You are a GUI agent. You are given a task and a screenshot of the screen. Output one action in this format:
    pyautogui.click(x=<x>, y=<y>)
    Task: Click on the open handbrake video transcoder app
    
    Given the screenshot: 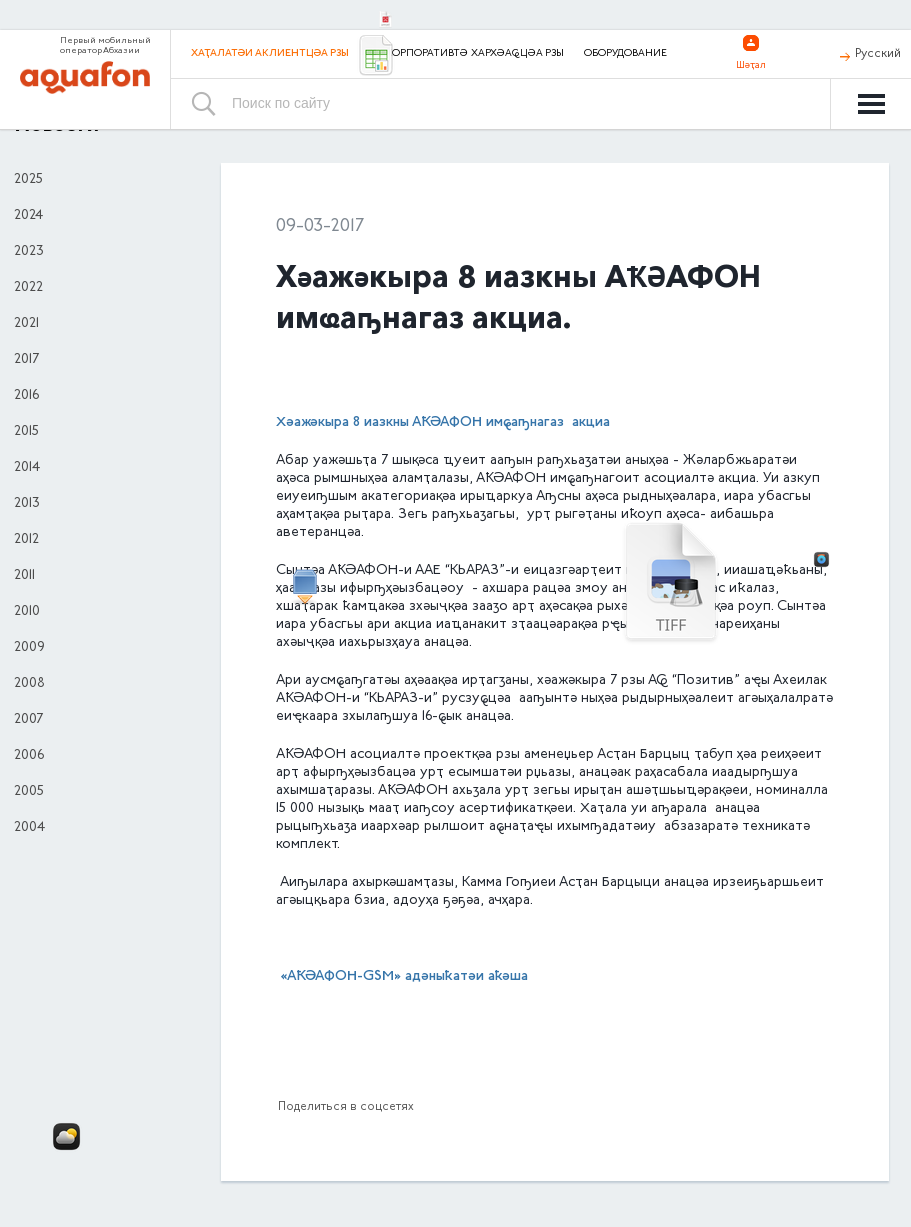 What is the action you would take?
    pyautogui.click(x=821, y=559)
    